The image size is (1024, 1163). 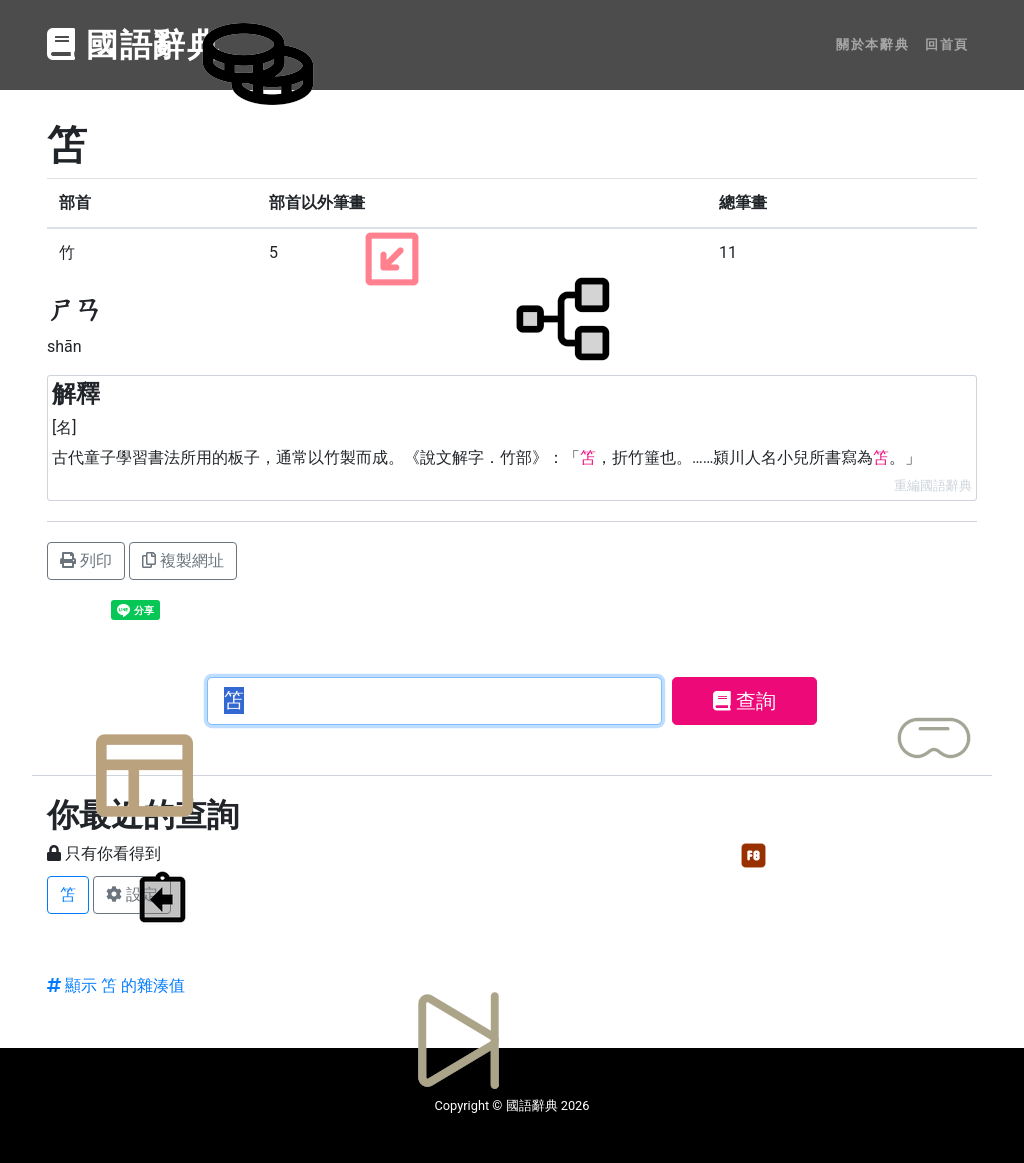 I want to click on Facebook F8 developer conference logo or branding, so click(x=753, y=855).